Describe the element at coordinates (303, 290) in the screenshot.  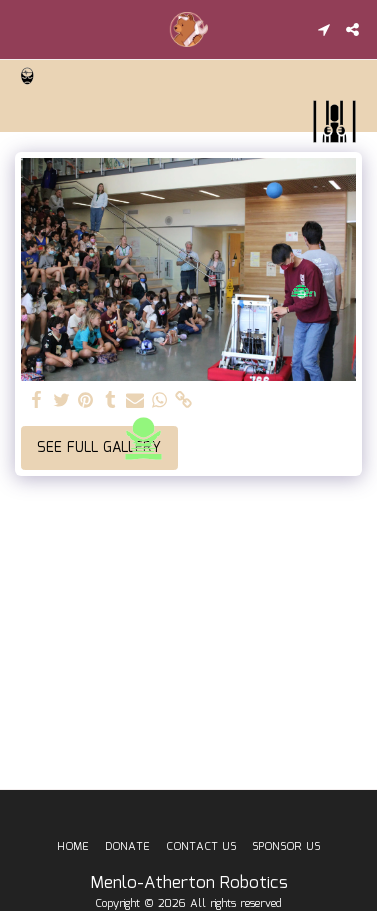
I see `winter or arctic themed content` at that location.